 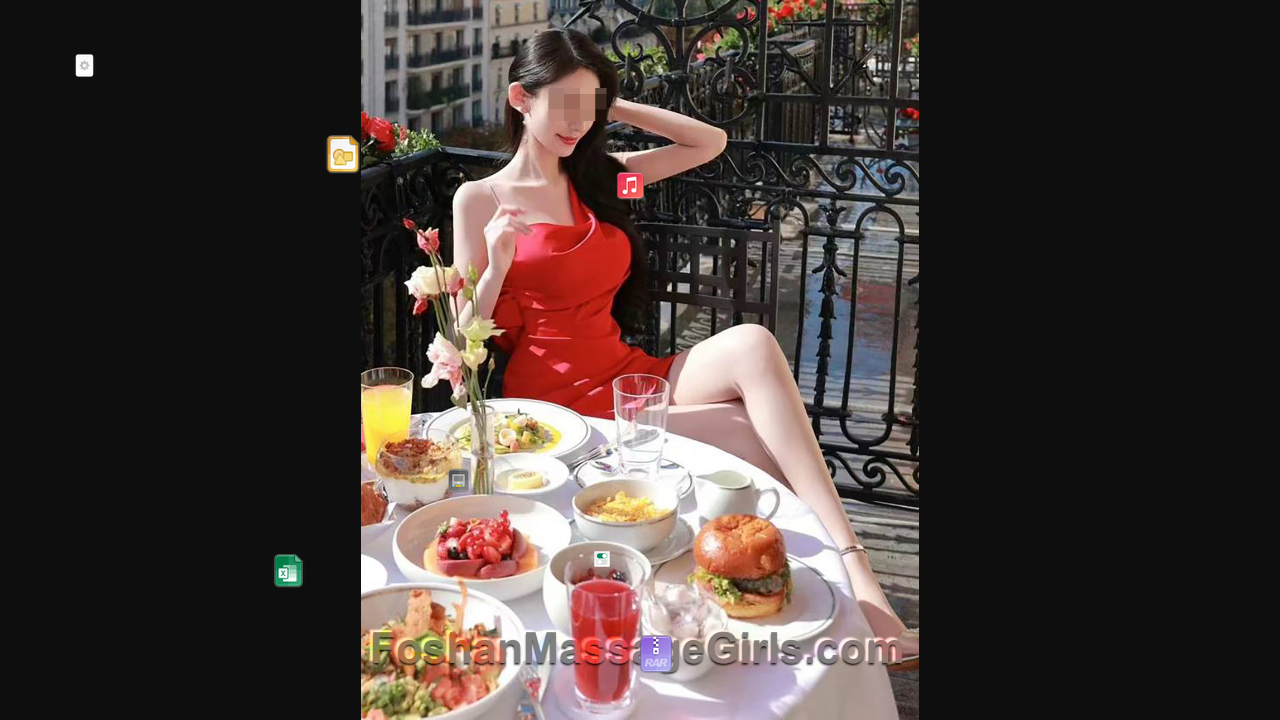 What do you see at coordinates (288, 570) in the screenshot?
I see `indicates a microsoft excel spreadsheet file` at bounding box center [288, 570].